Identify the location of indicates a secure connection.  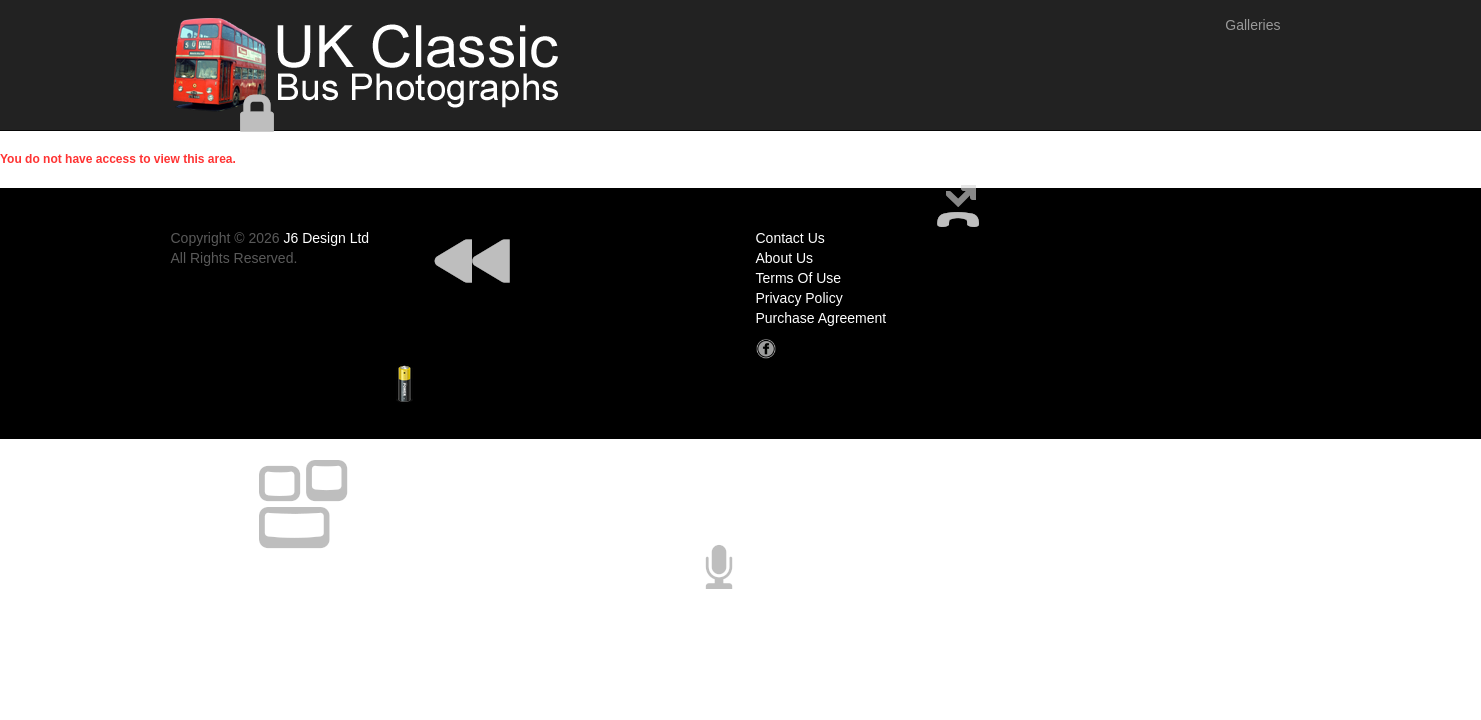
(257, 115).